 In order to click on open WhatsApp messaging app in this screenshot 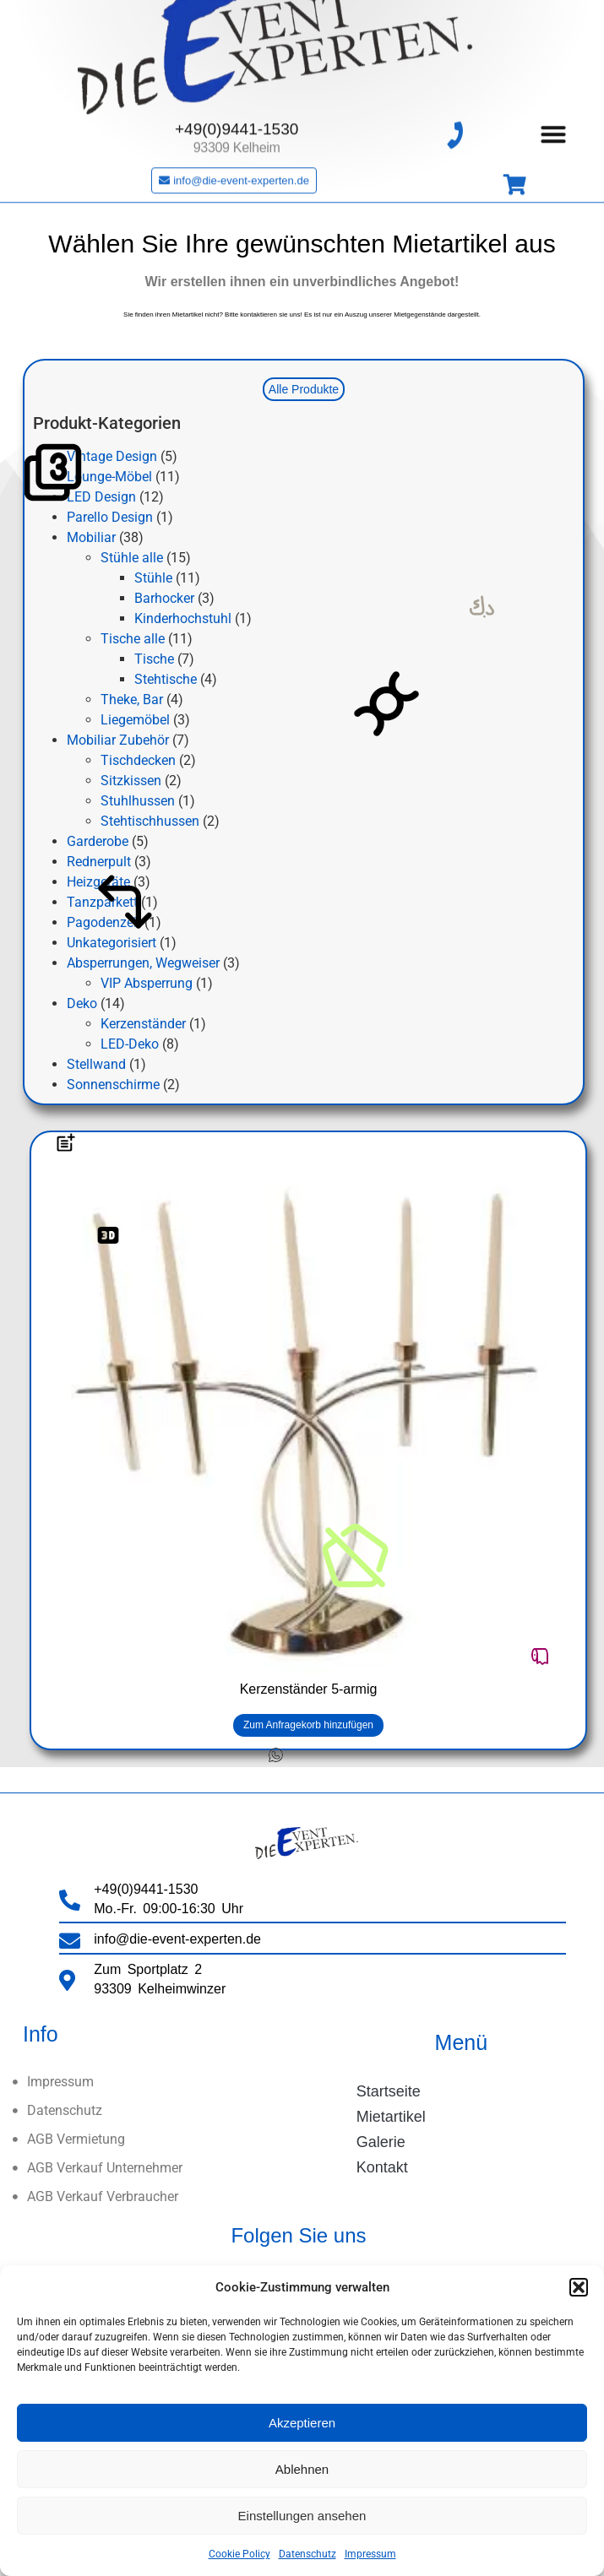, I will do `click(275, 1754)`.